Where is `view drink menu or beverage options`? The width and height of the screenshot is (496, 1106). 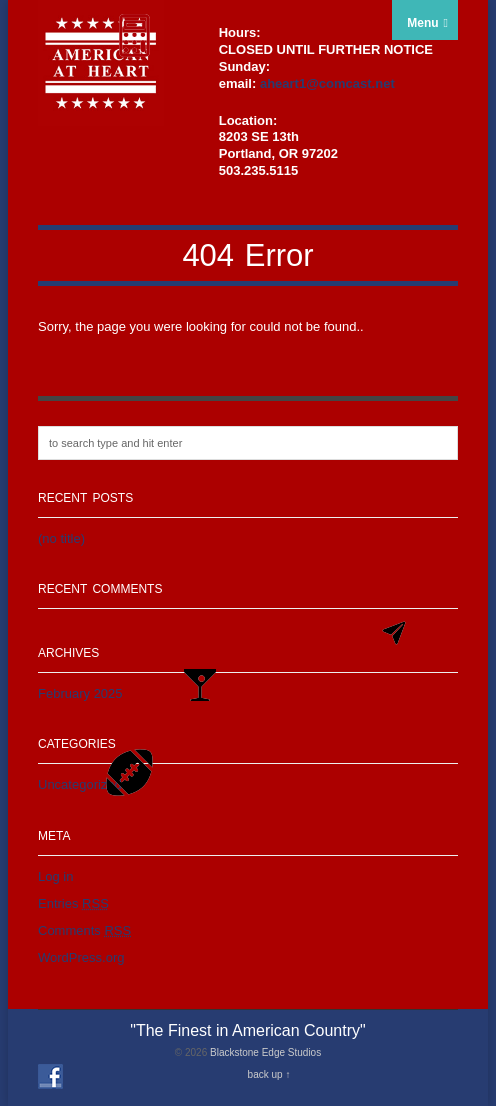 view drink menu or beverage options is located at coordinates (200, 685).